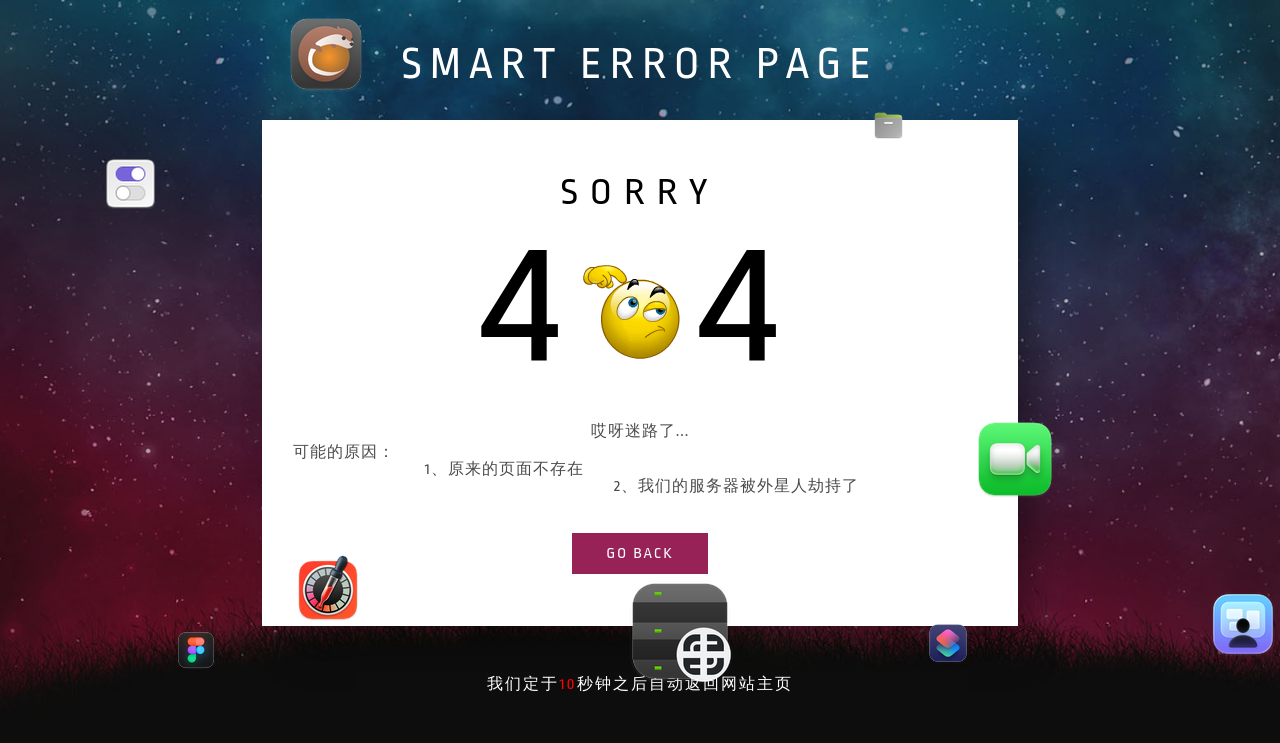  Describe the element at coordinates (948, 643) in the screenshot. I see `open the Shortcuts app` at that location.